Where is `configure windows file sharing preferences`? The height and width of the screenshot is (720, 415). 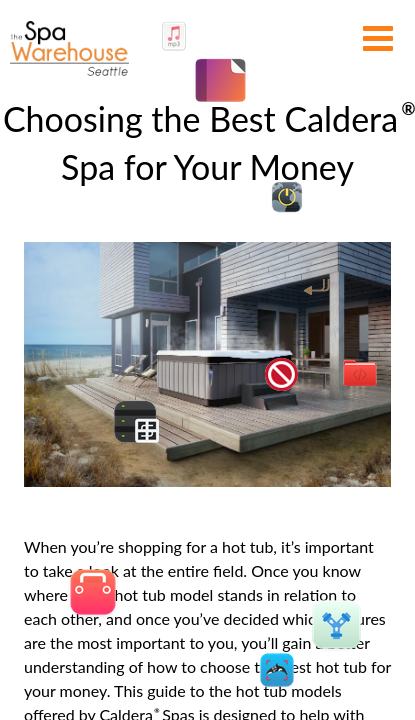 configure windows file sharing preferences is located at coordinates (135, 422).